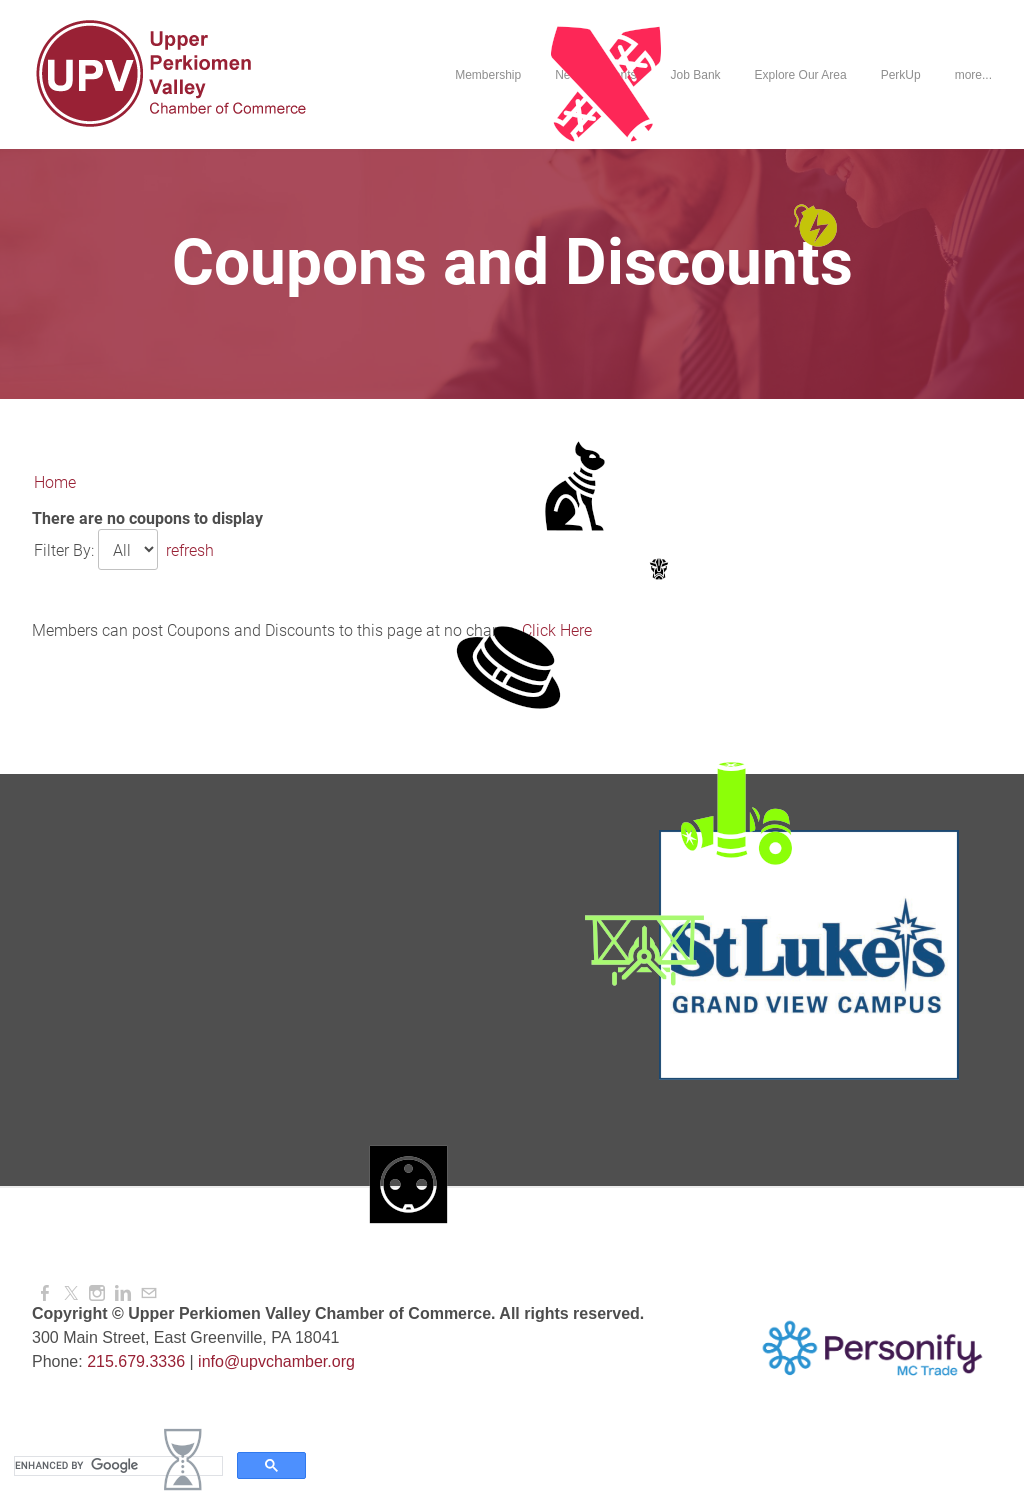 The height and width of the screenshot is (1497, 1024). Describe the element at coordinates (408, 1184) in the screenshot. I see `indicates electrical outlet or power source location` at that location.